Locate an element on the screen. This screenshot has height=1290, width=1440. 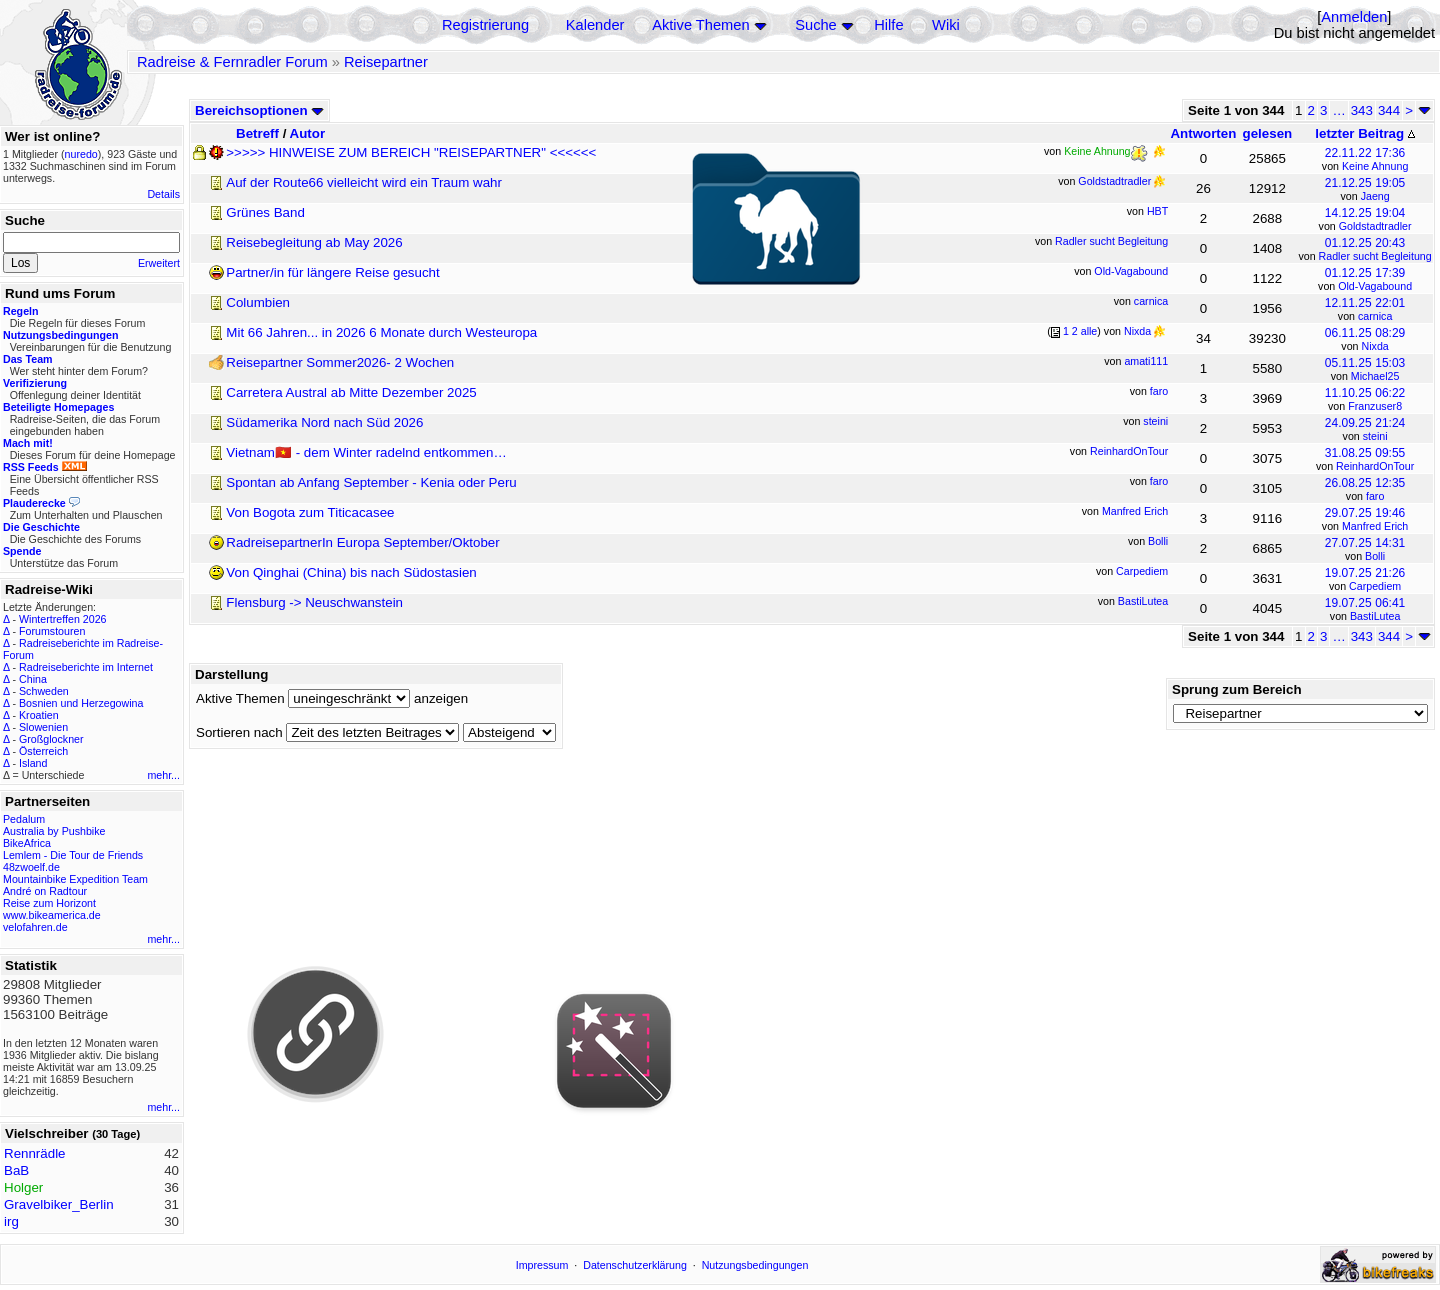
open normcap screen capture tool is located at coordinates (614, 1051).